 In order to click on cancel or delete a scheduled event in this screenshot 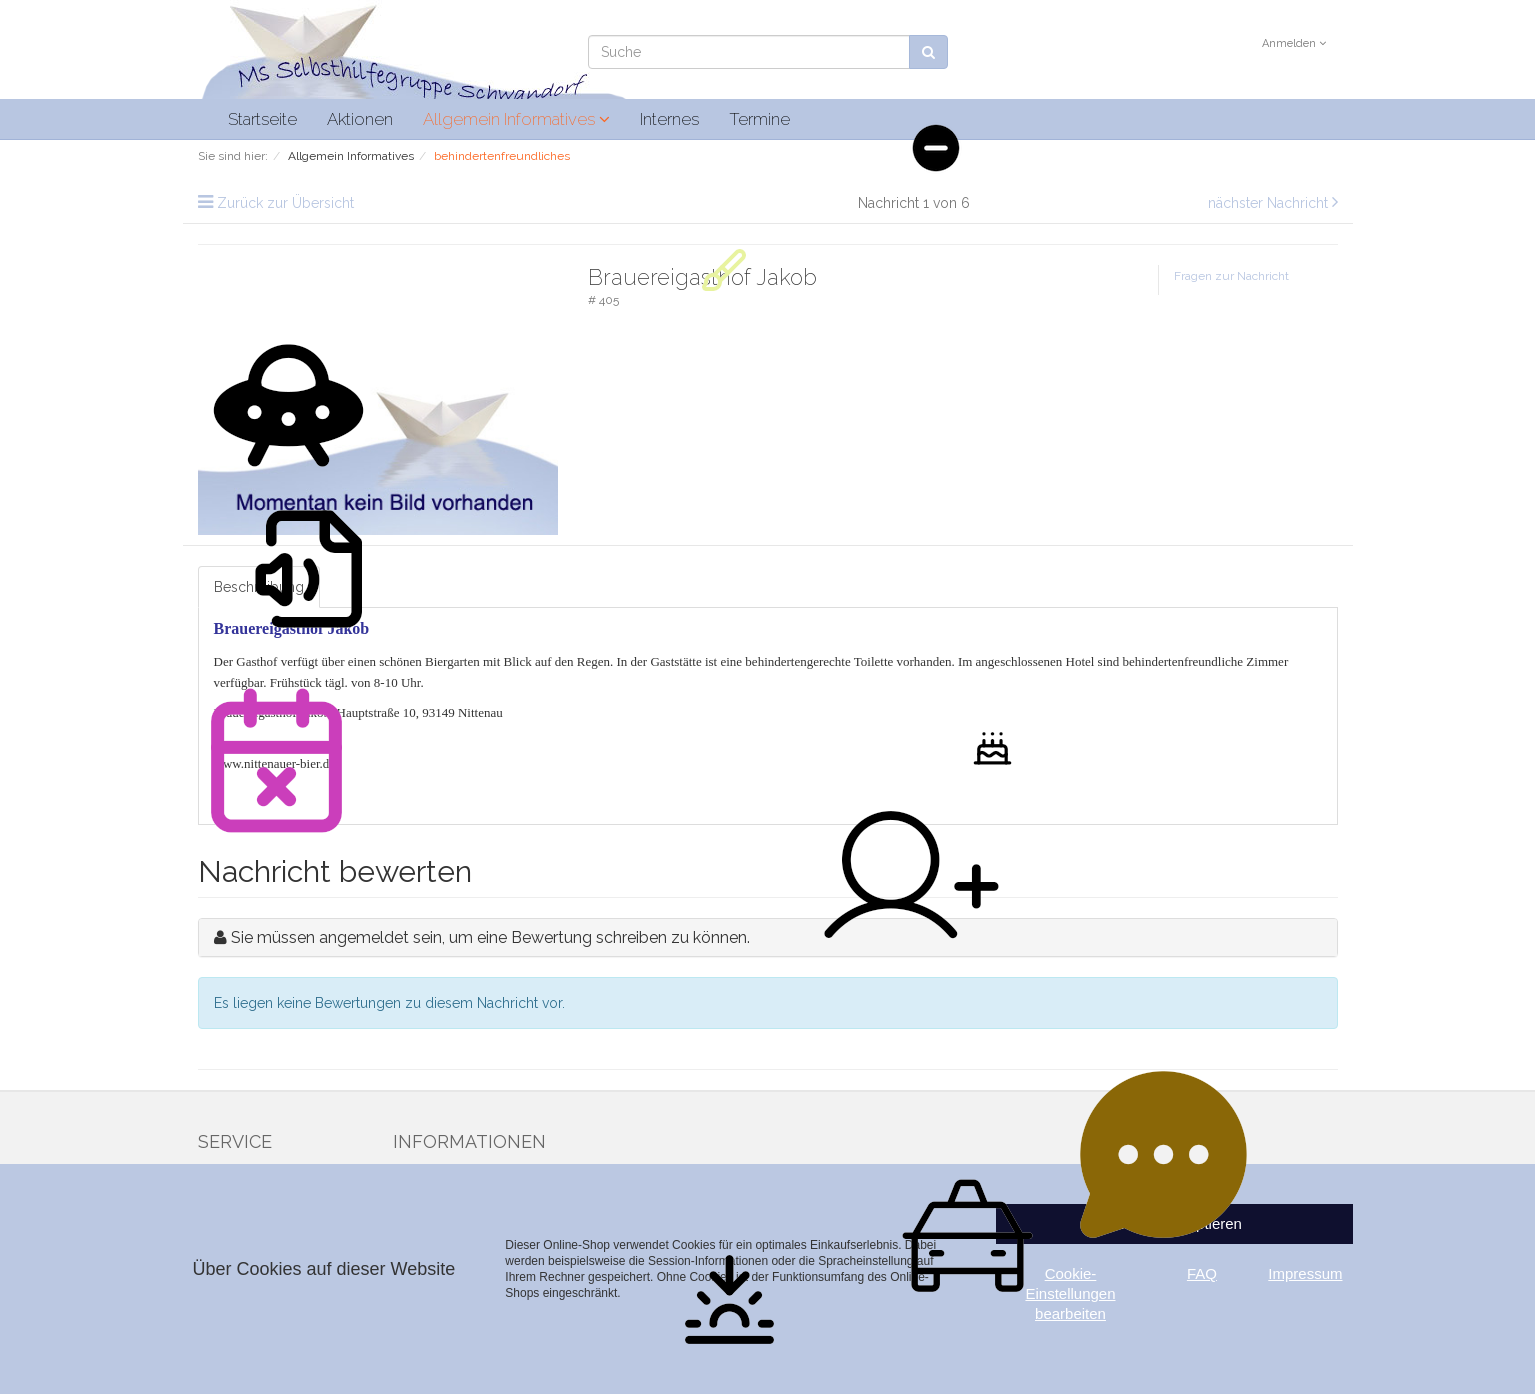, I will do `click(276, 760)`.